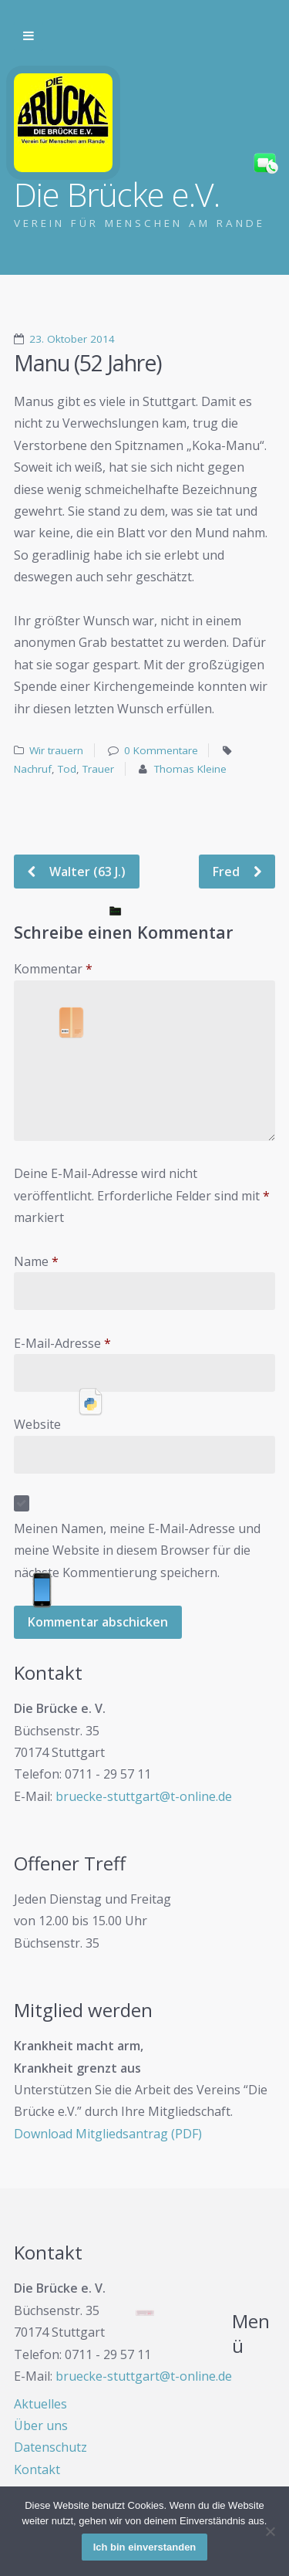  What do you see at coordinates (115, 911) in the screenshot?
I see `folder for razer software or game files` at bounding box center [115, 911].